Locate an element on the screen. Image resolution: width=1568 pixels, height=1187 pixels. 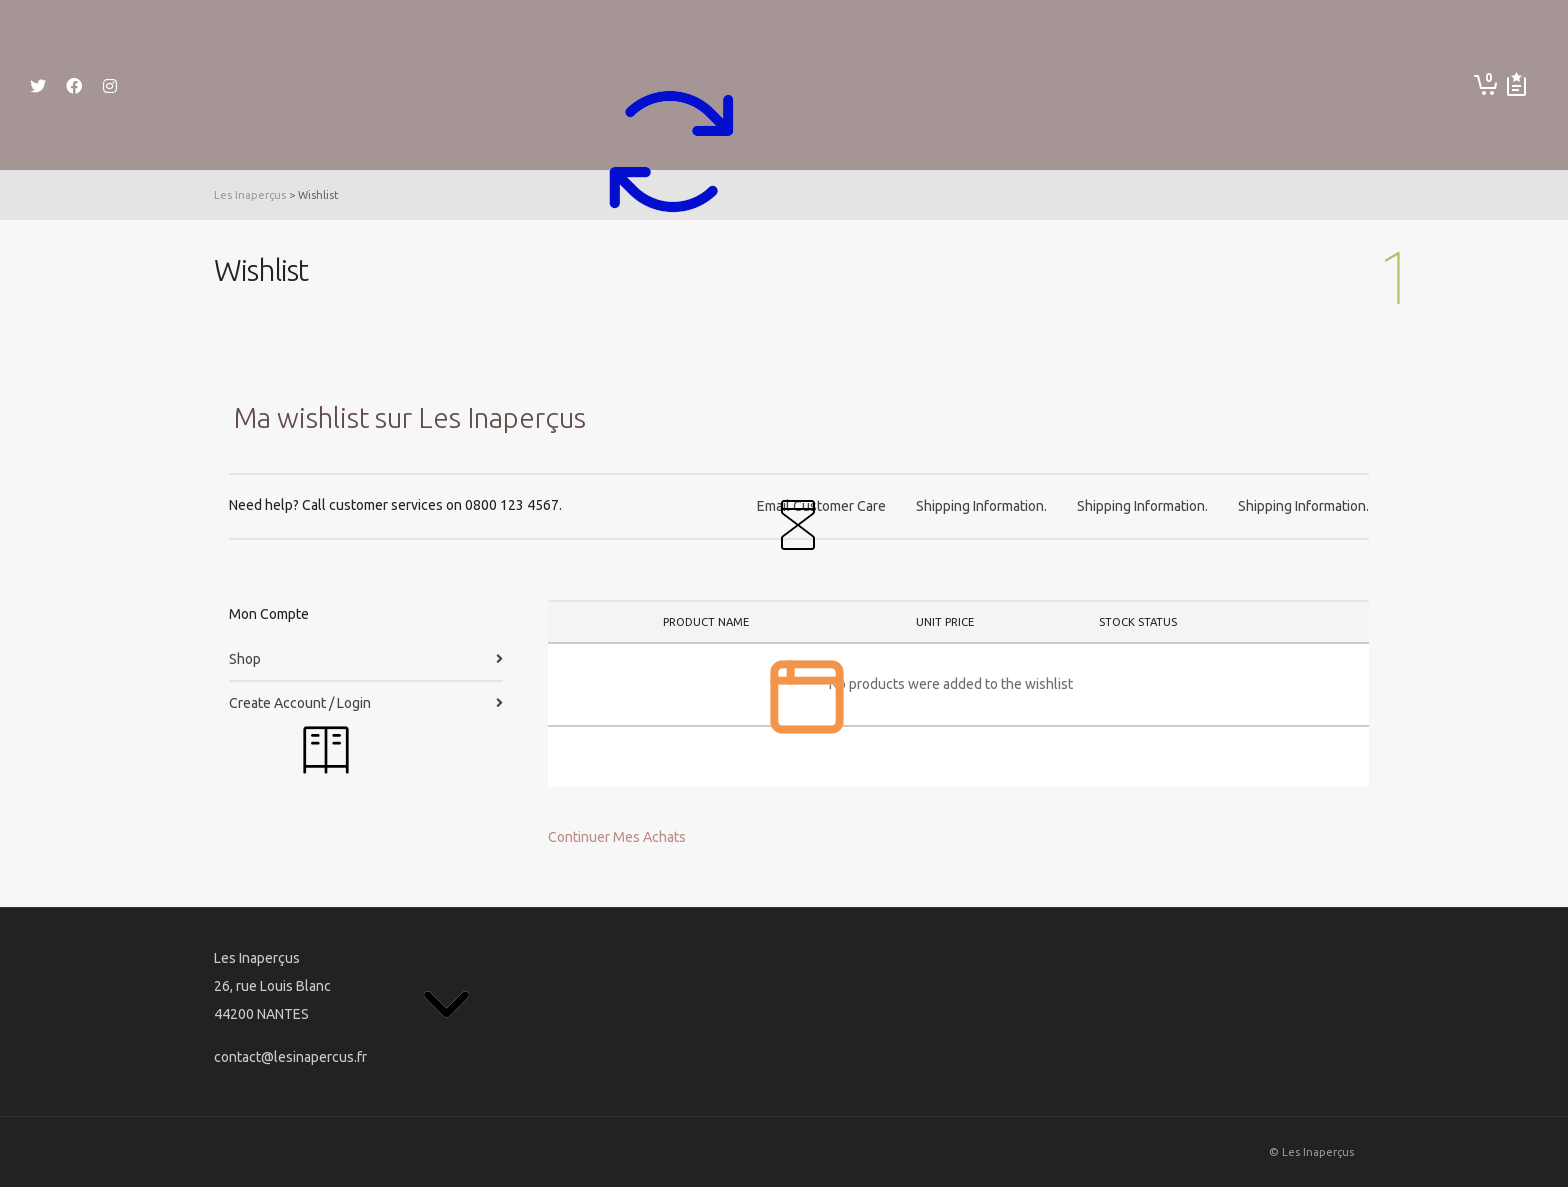
indicates a timer or countdown just started is located at coordinates (798, 525).